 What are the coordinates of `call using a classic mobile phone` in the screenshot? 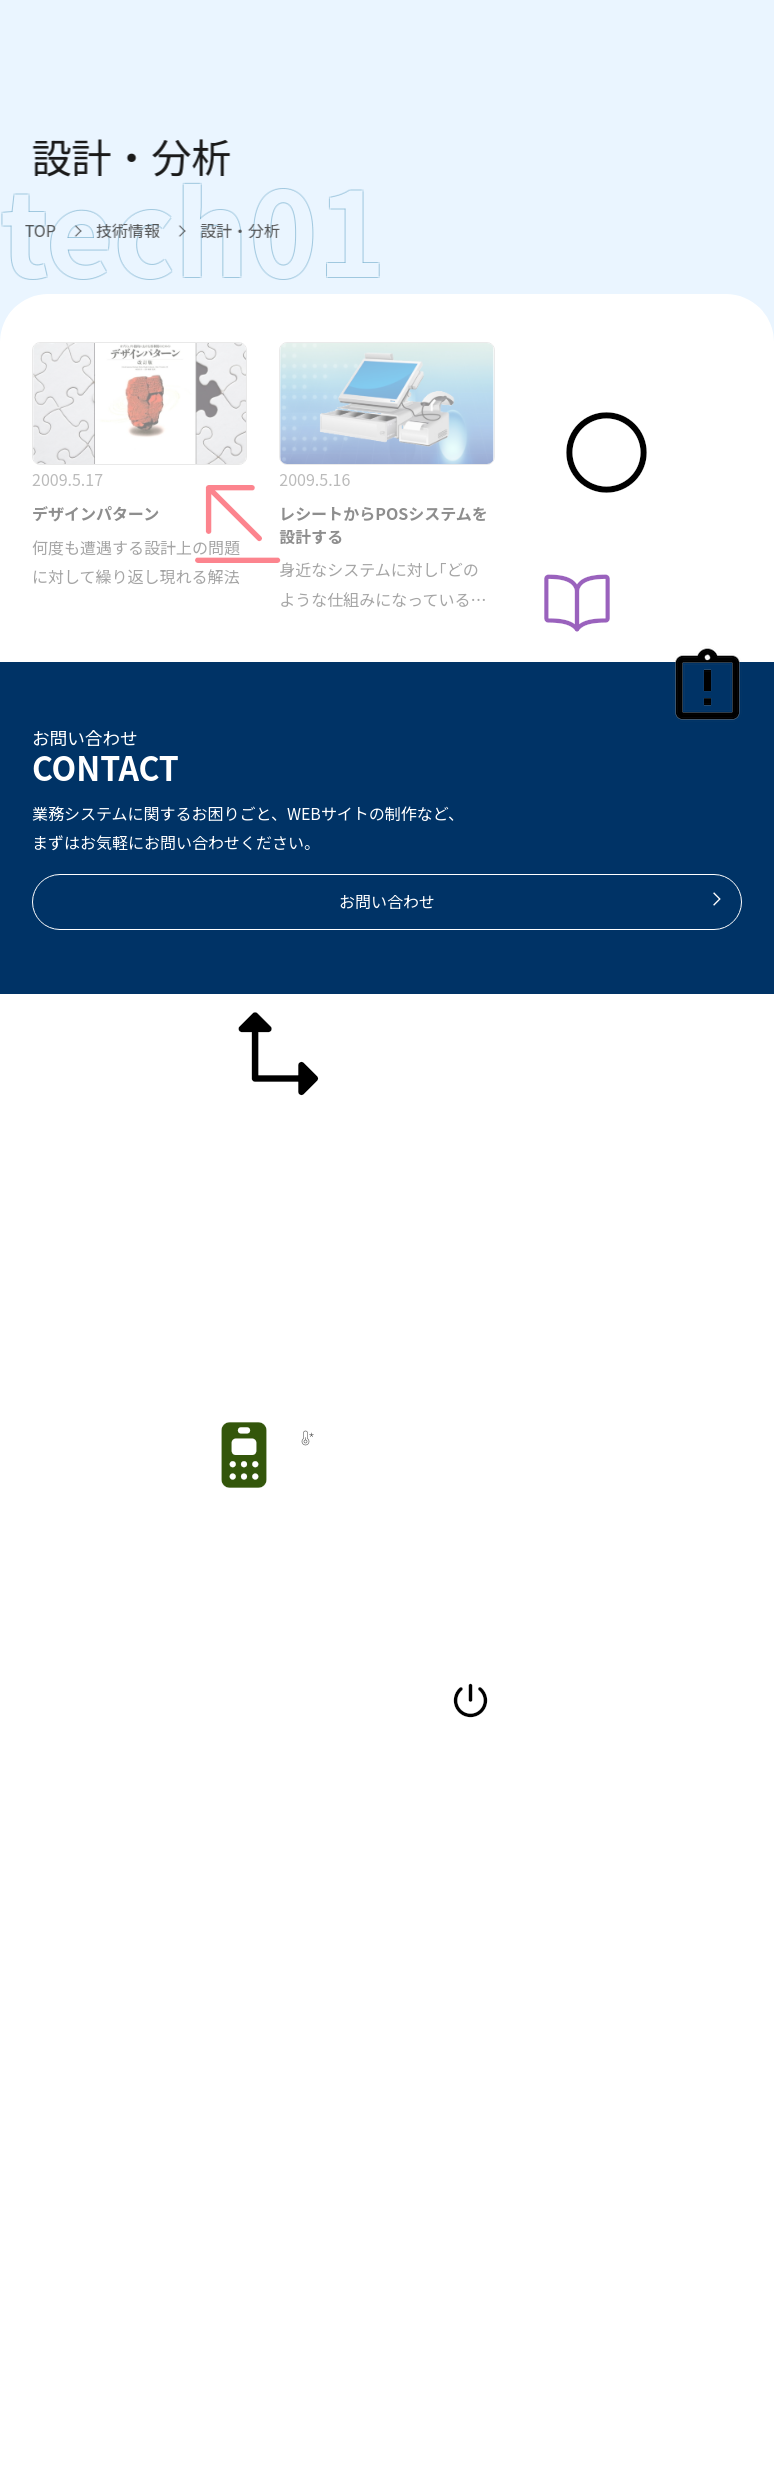 It's located at (244, 1455).